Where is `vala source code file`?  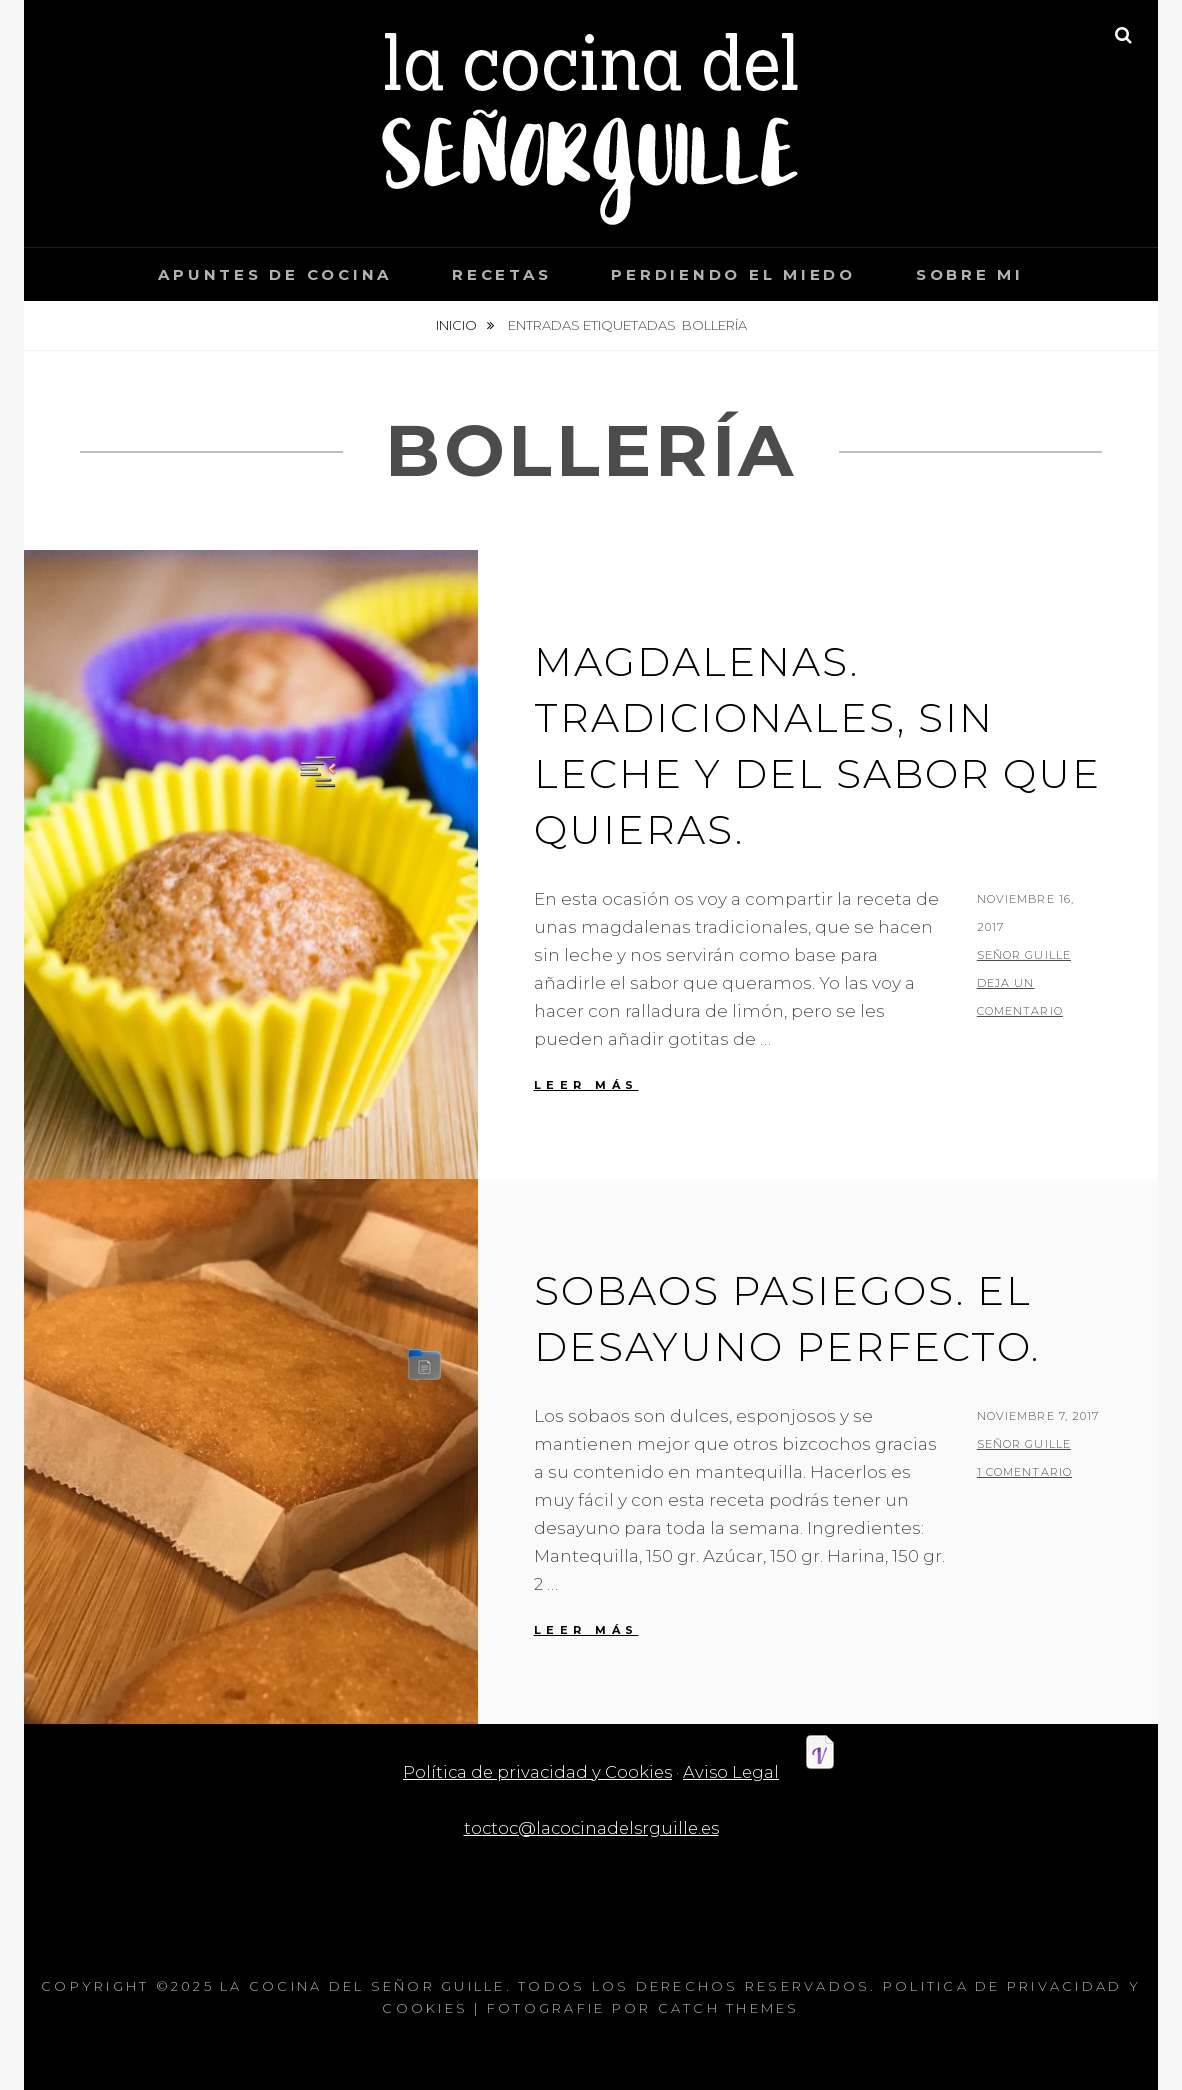 vala source code file is located at coordinates (820, 1752).